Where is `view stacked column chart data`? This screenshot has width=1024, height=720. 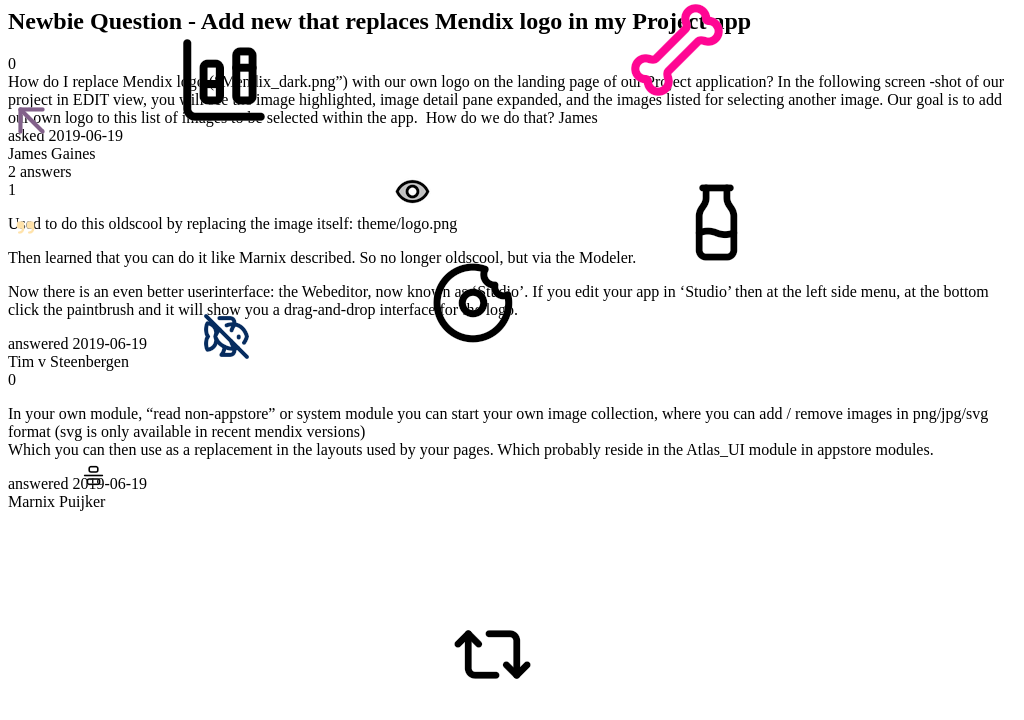
view stacked column chart data is located at coordinates (224, 80).